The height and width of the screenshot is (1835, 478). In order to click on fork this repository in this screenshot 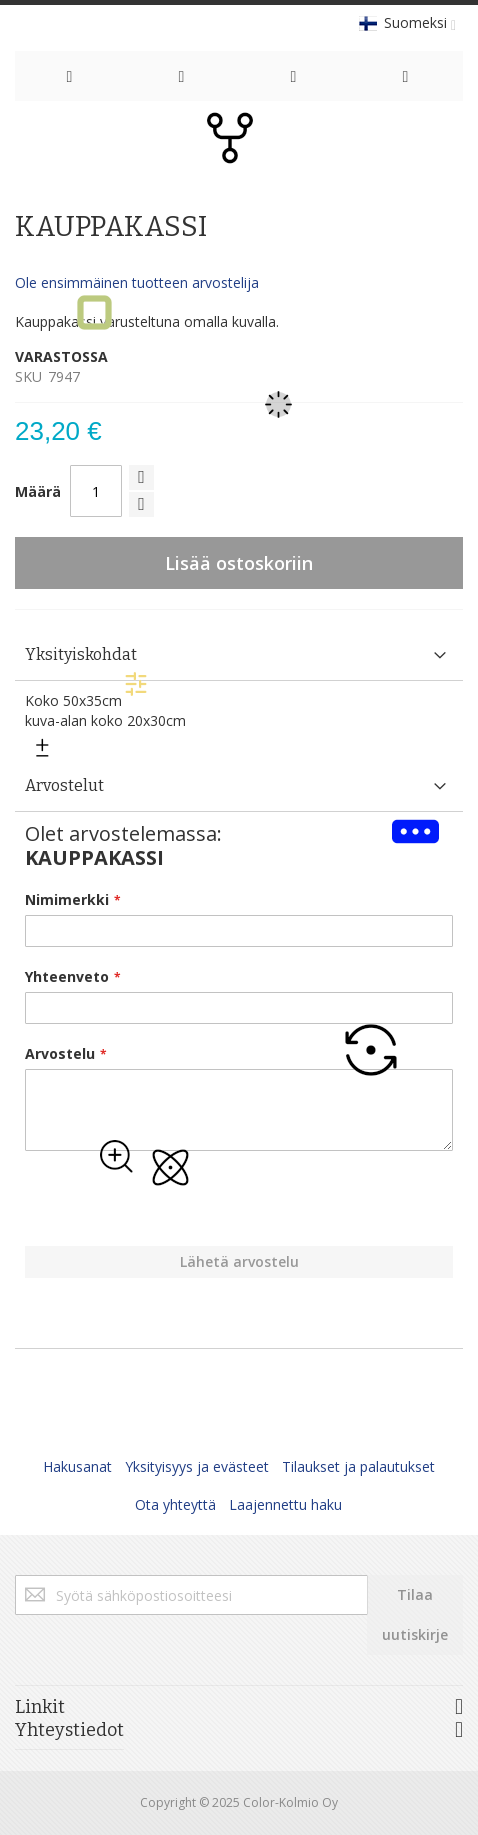, I will do `click(230, 138)`.